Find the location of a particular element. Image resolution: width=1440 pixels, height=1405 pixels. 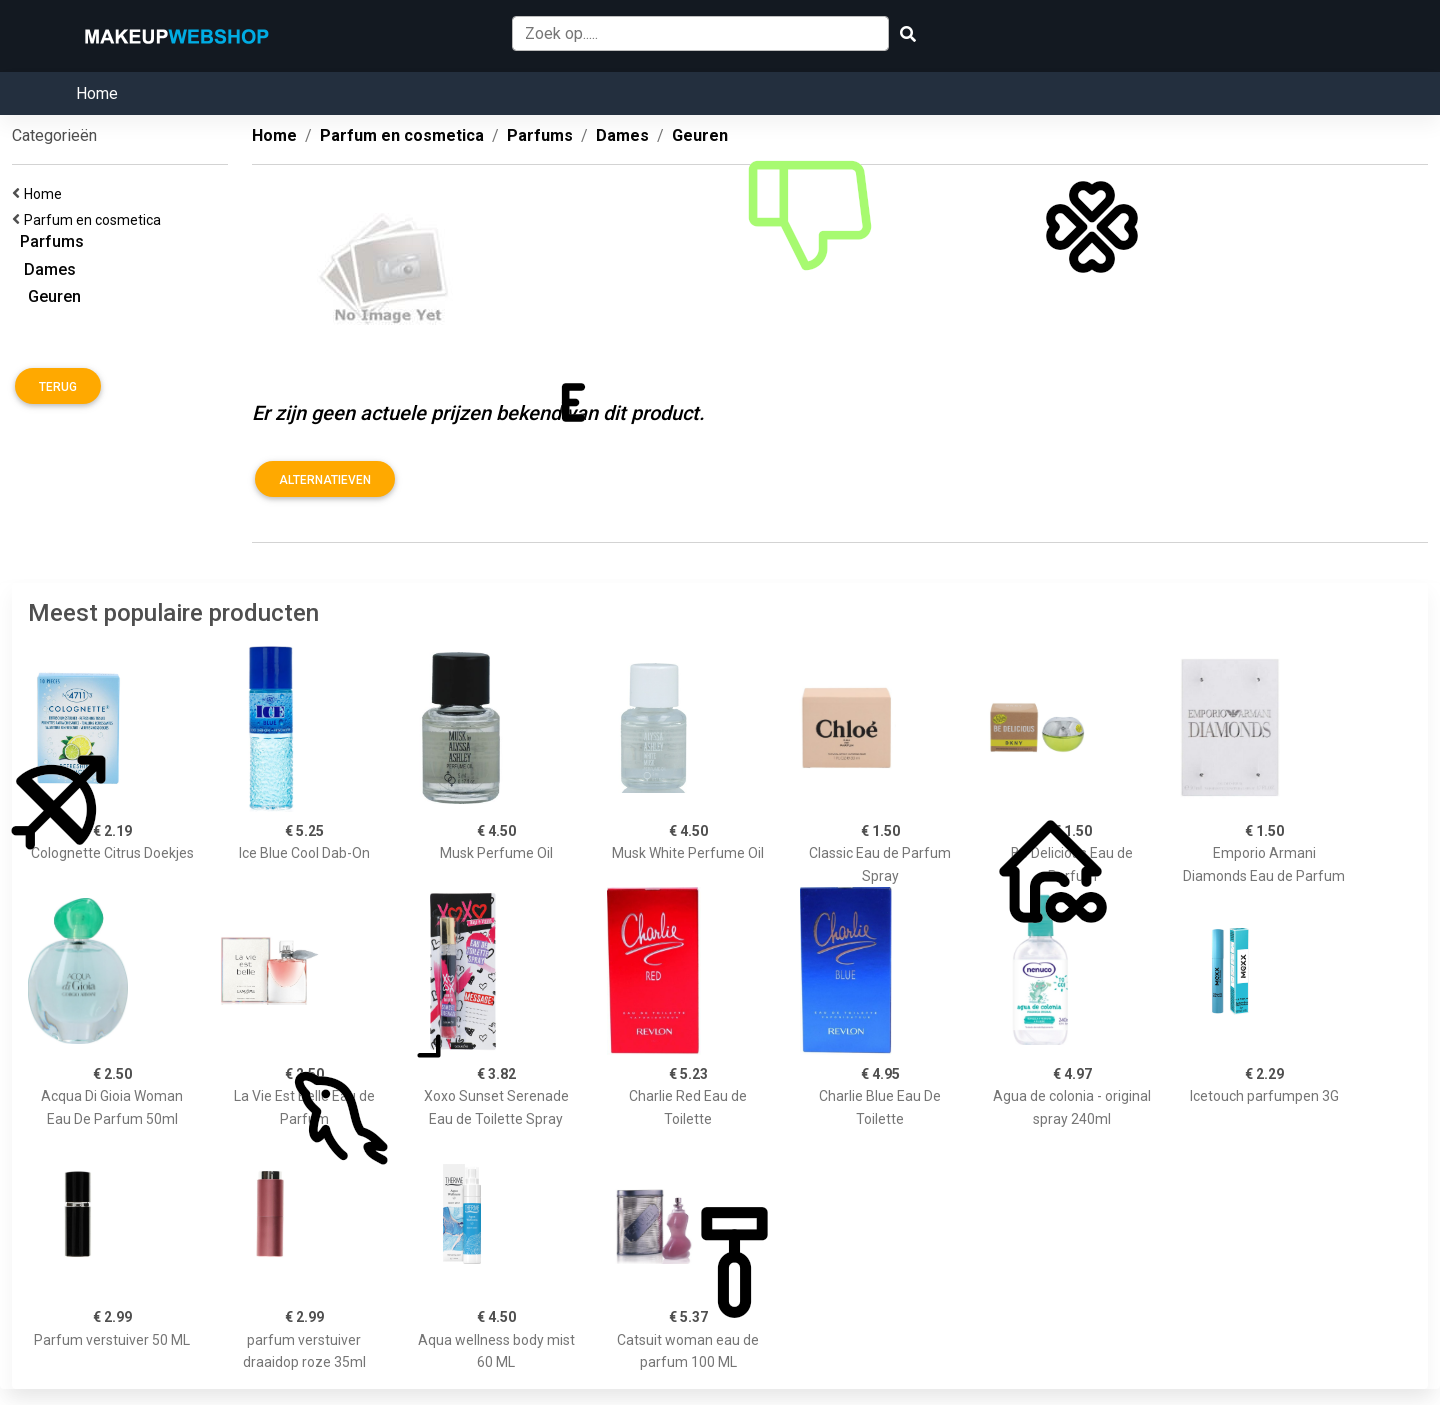

indicates an "E" label or category marker is located at coordinates (573, 402).